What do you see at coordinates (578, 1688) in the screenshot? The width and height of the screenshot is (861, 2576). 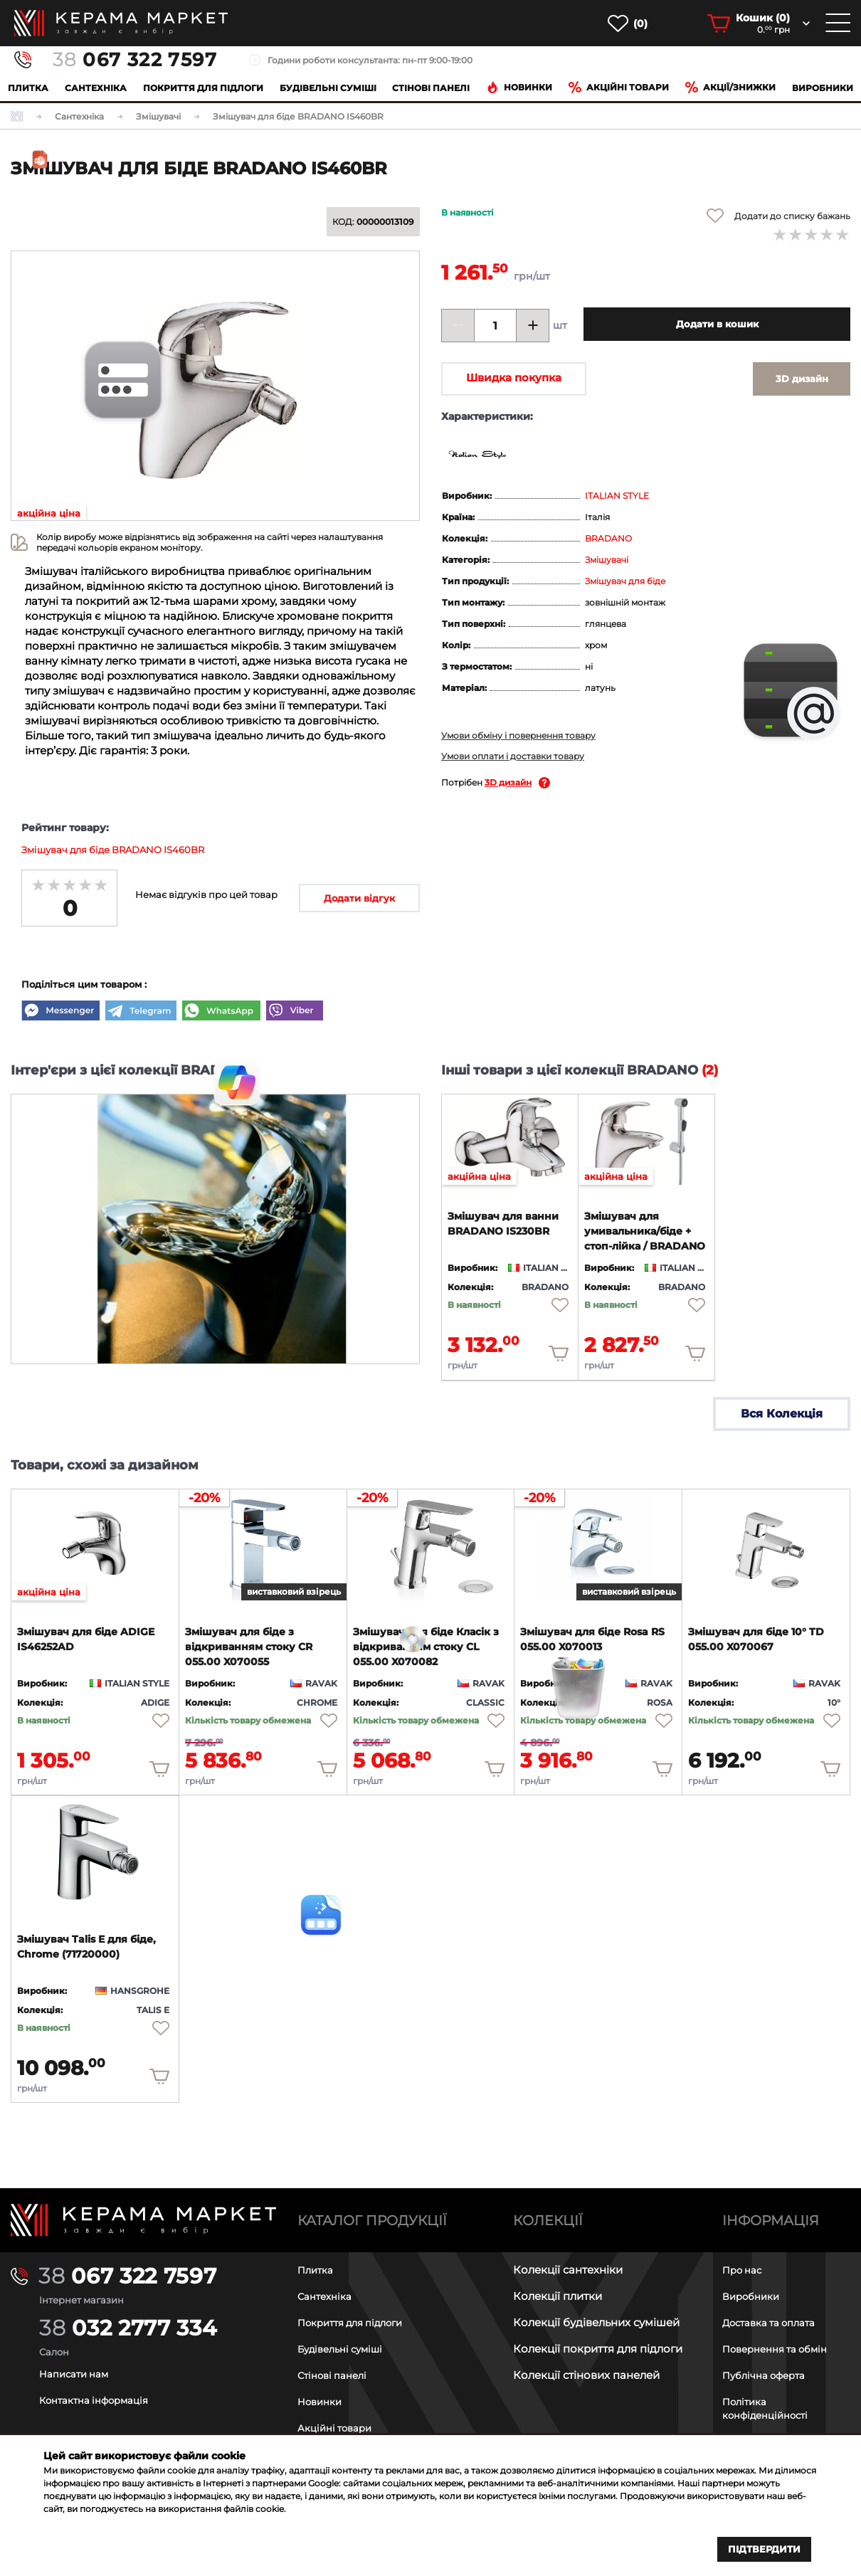 I see `trash bin containing deleted items` at bounding box center [578, 1688].